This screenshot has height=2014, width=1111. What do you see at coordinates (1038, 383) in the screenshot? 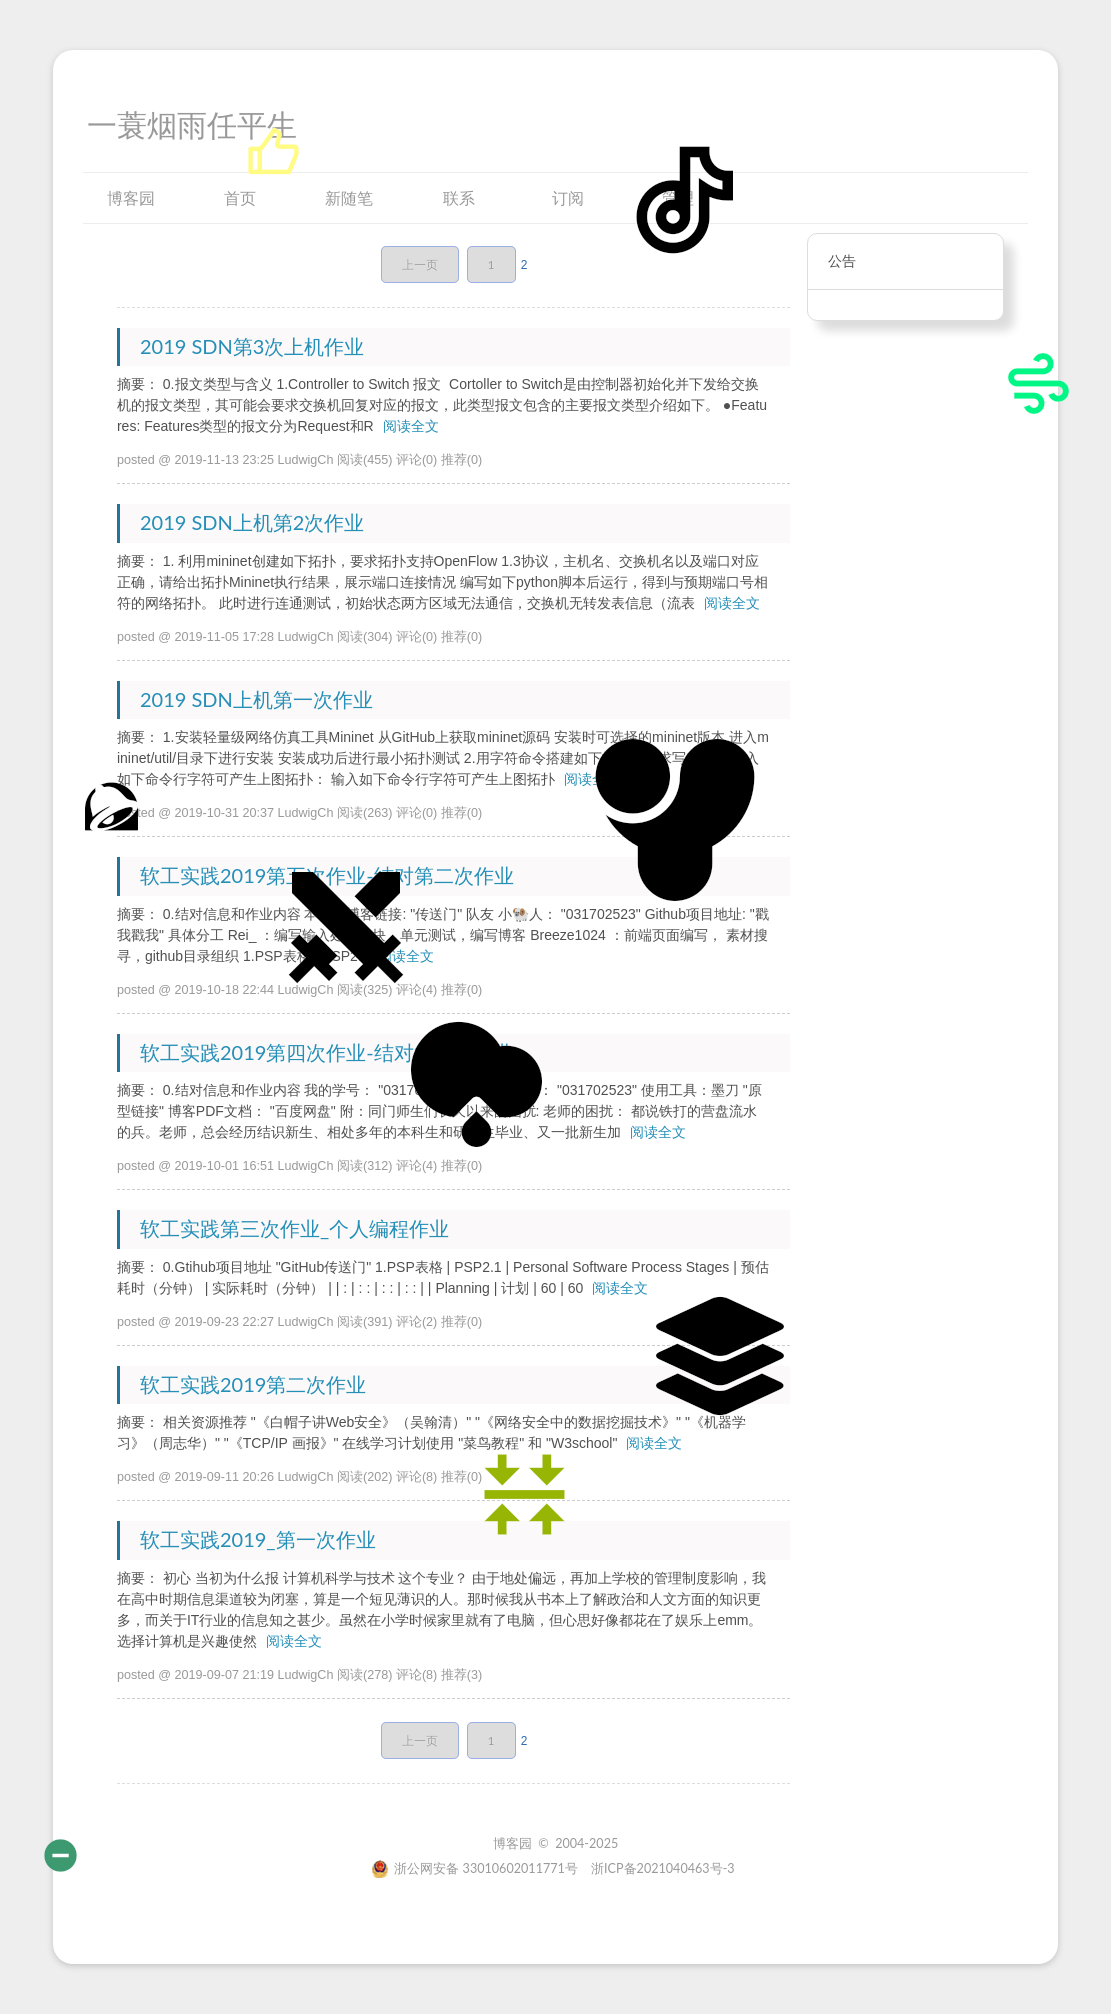
I see `indicates windy weather conditions` at bounding box center [1038, 383].